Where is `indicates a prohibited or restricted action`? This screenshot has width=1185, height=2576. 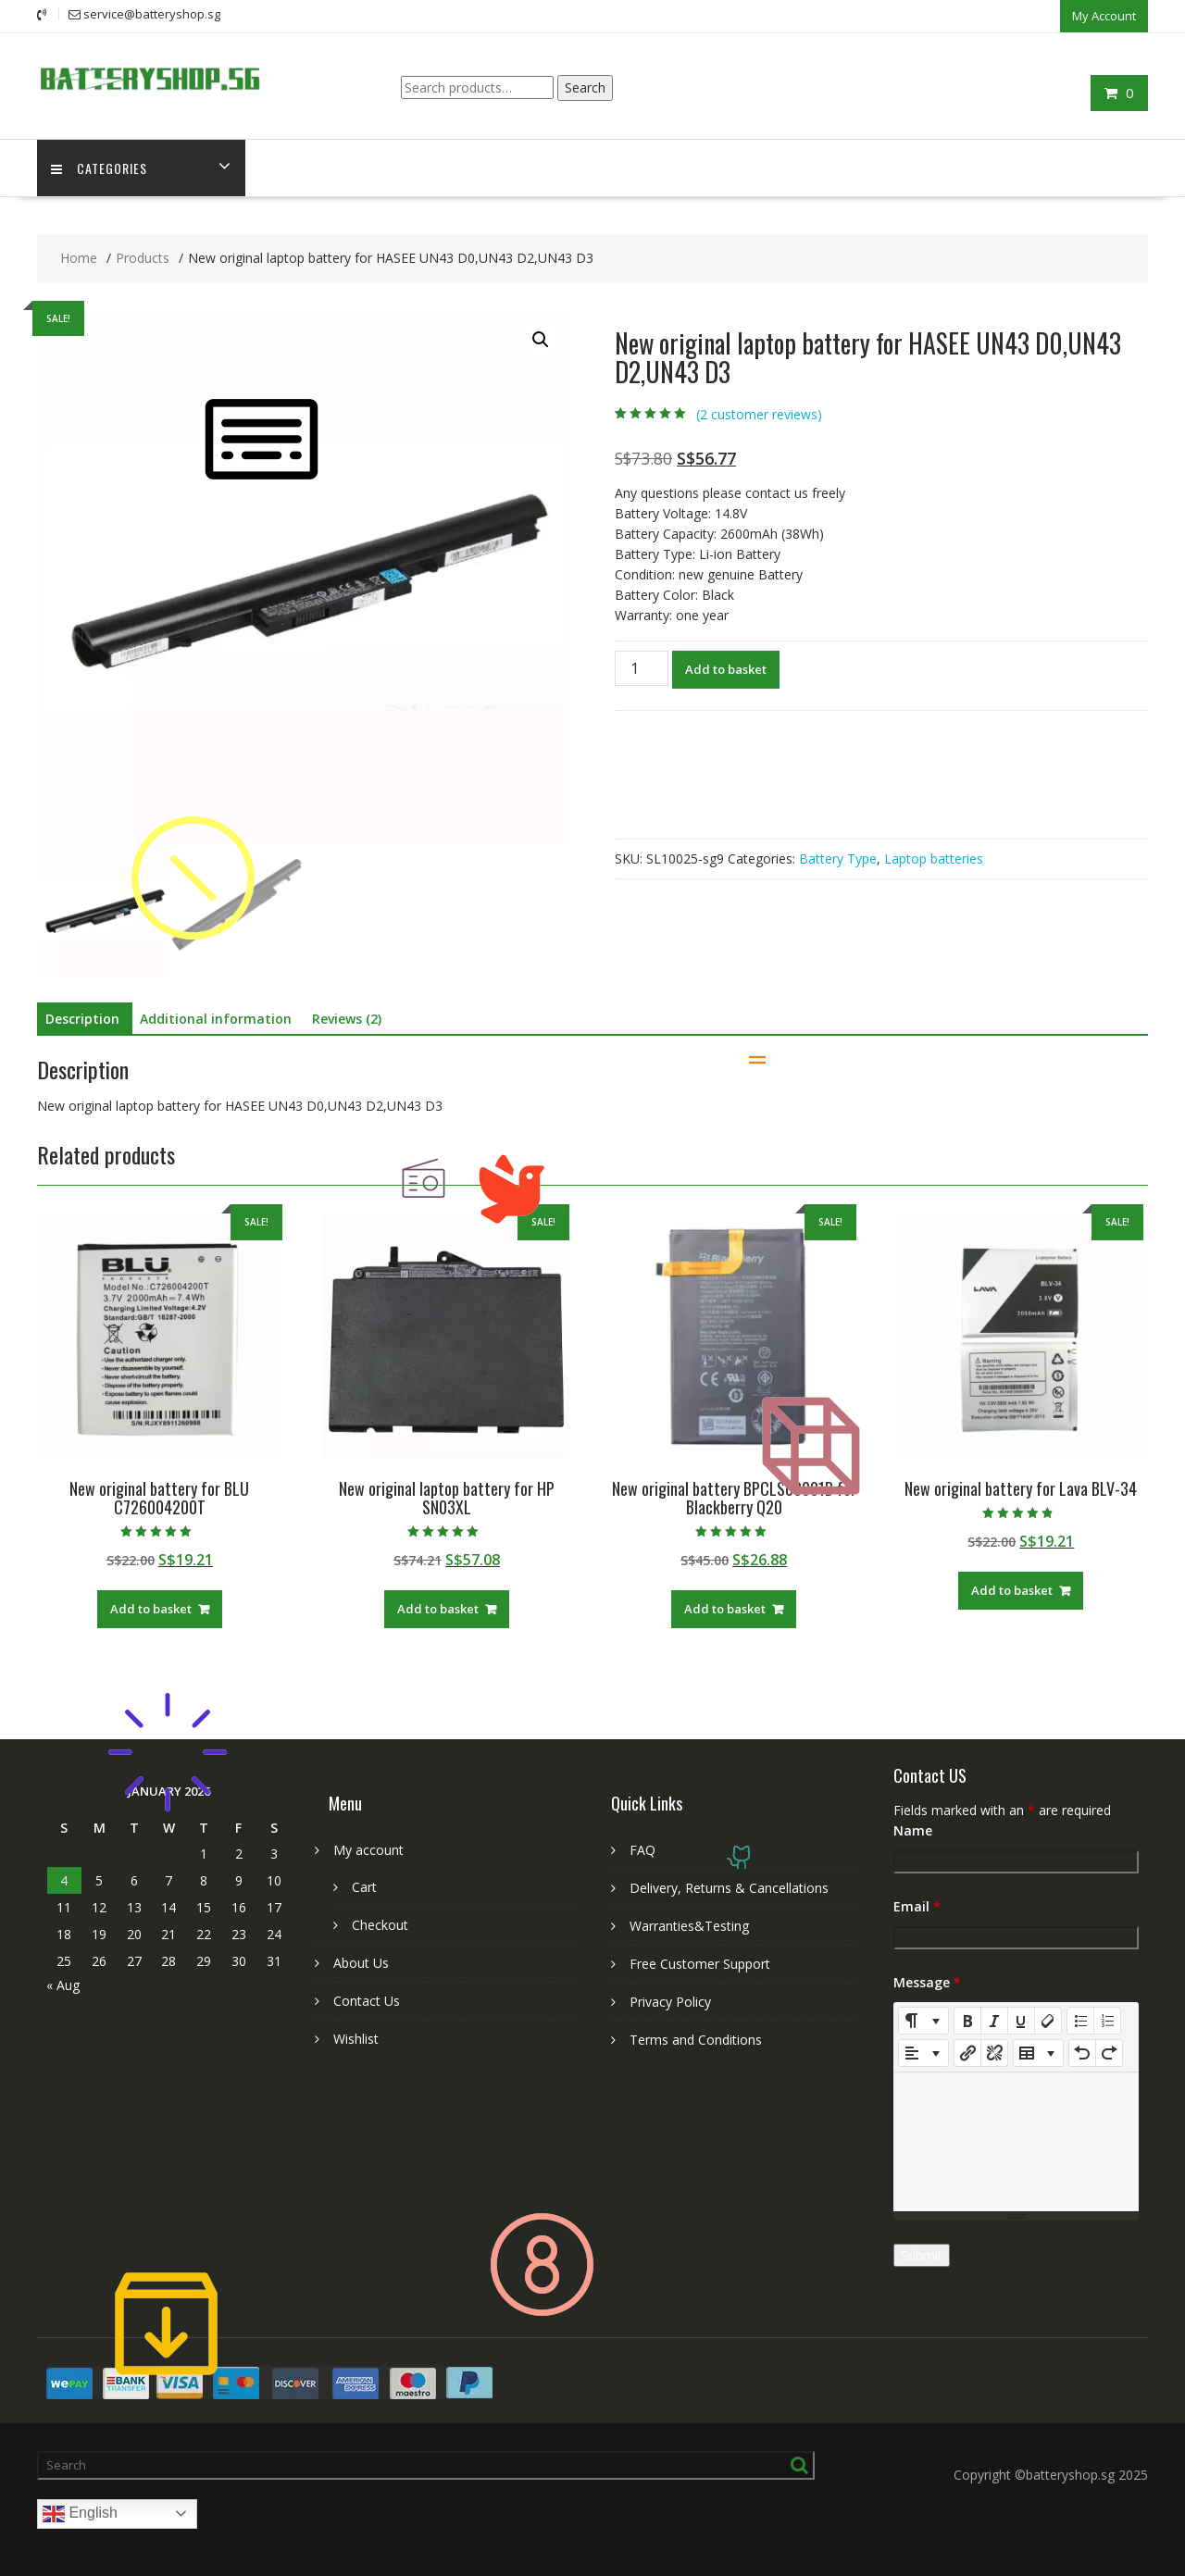
indicates a prohibited or restricted action is located at coordinates (193, 877).